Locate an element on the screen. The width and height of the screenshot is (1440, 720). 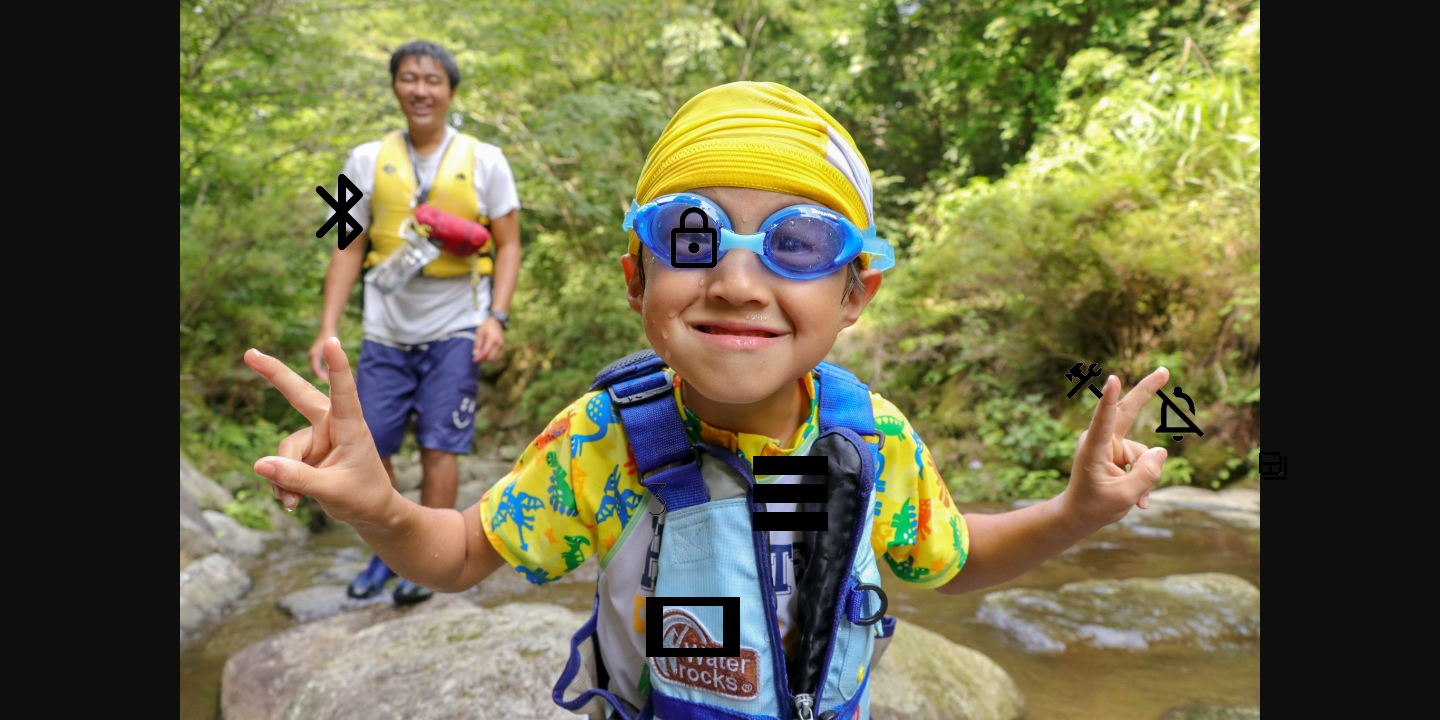
lock or secure this item is located at coordinates (694, 239).